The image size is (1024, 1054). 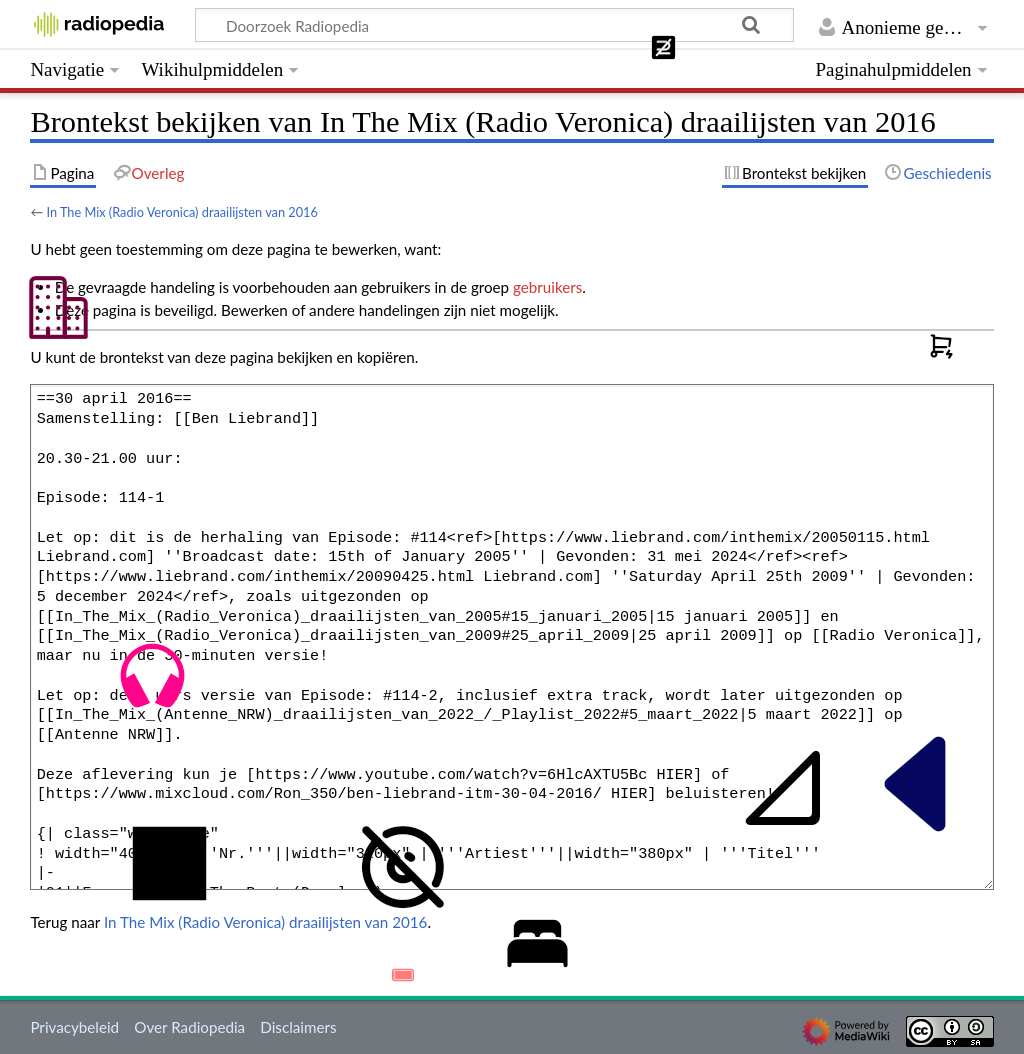 What do you see at coordinates (403, 867) in the screenshot?
I see `indicates content is not copyrighted` at bounding box center [403, 867].